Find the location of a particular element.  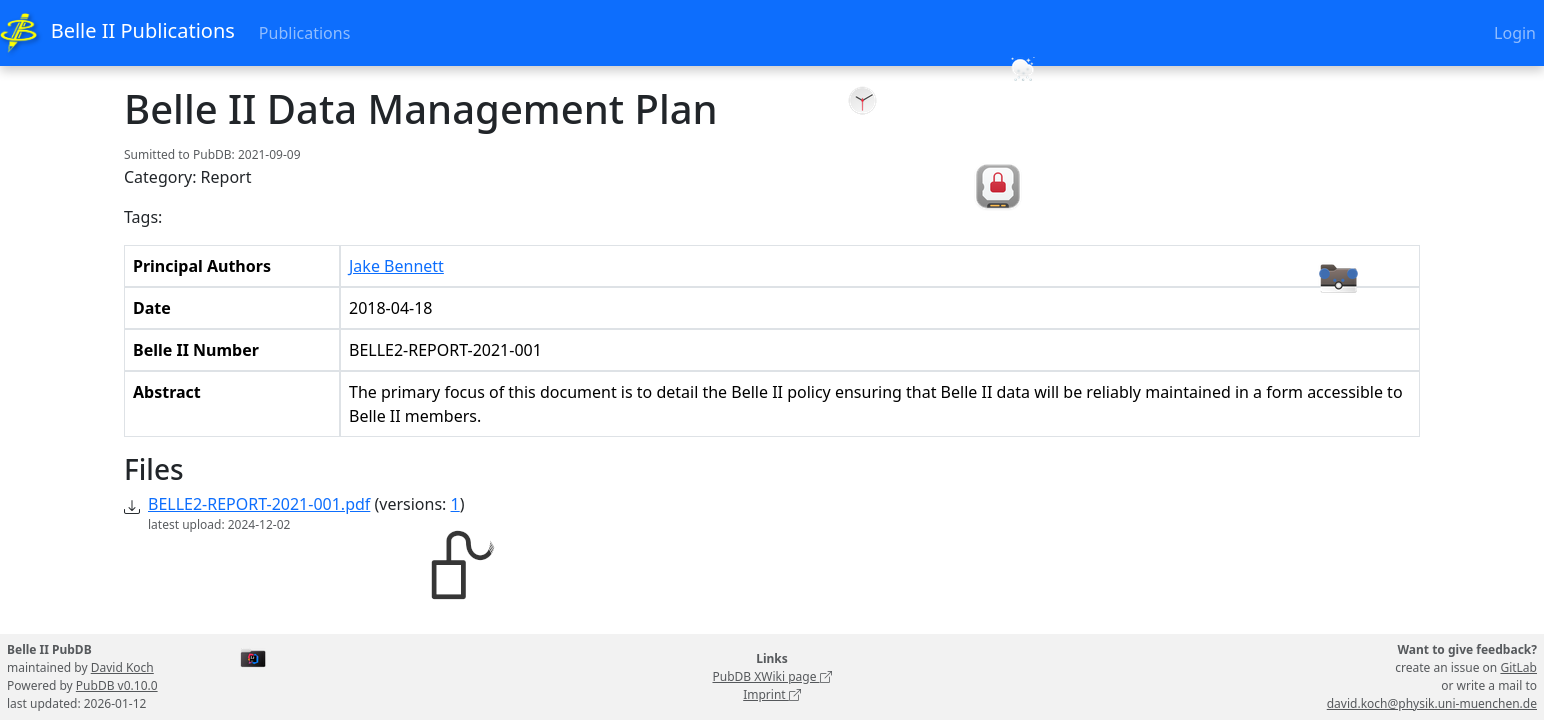

folder containing pokémon heavy ball assets is located at coordinates (1338, 279).